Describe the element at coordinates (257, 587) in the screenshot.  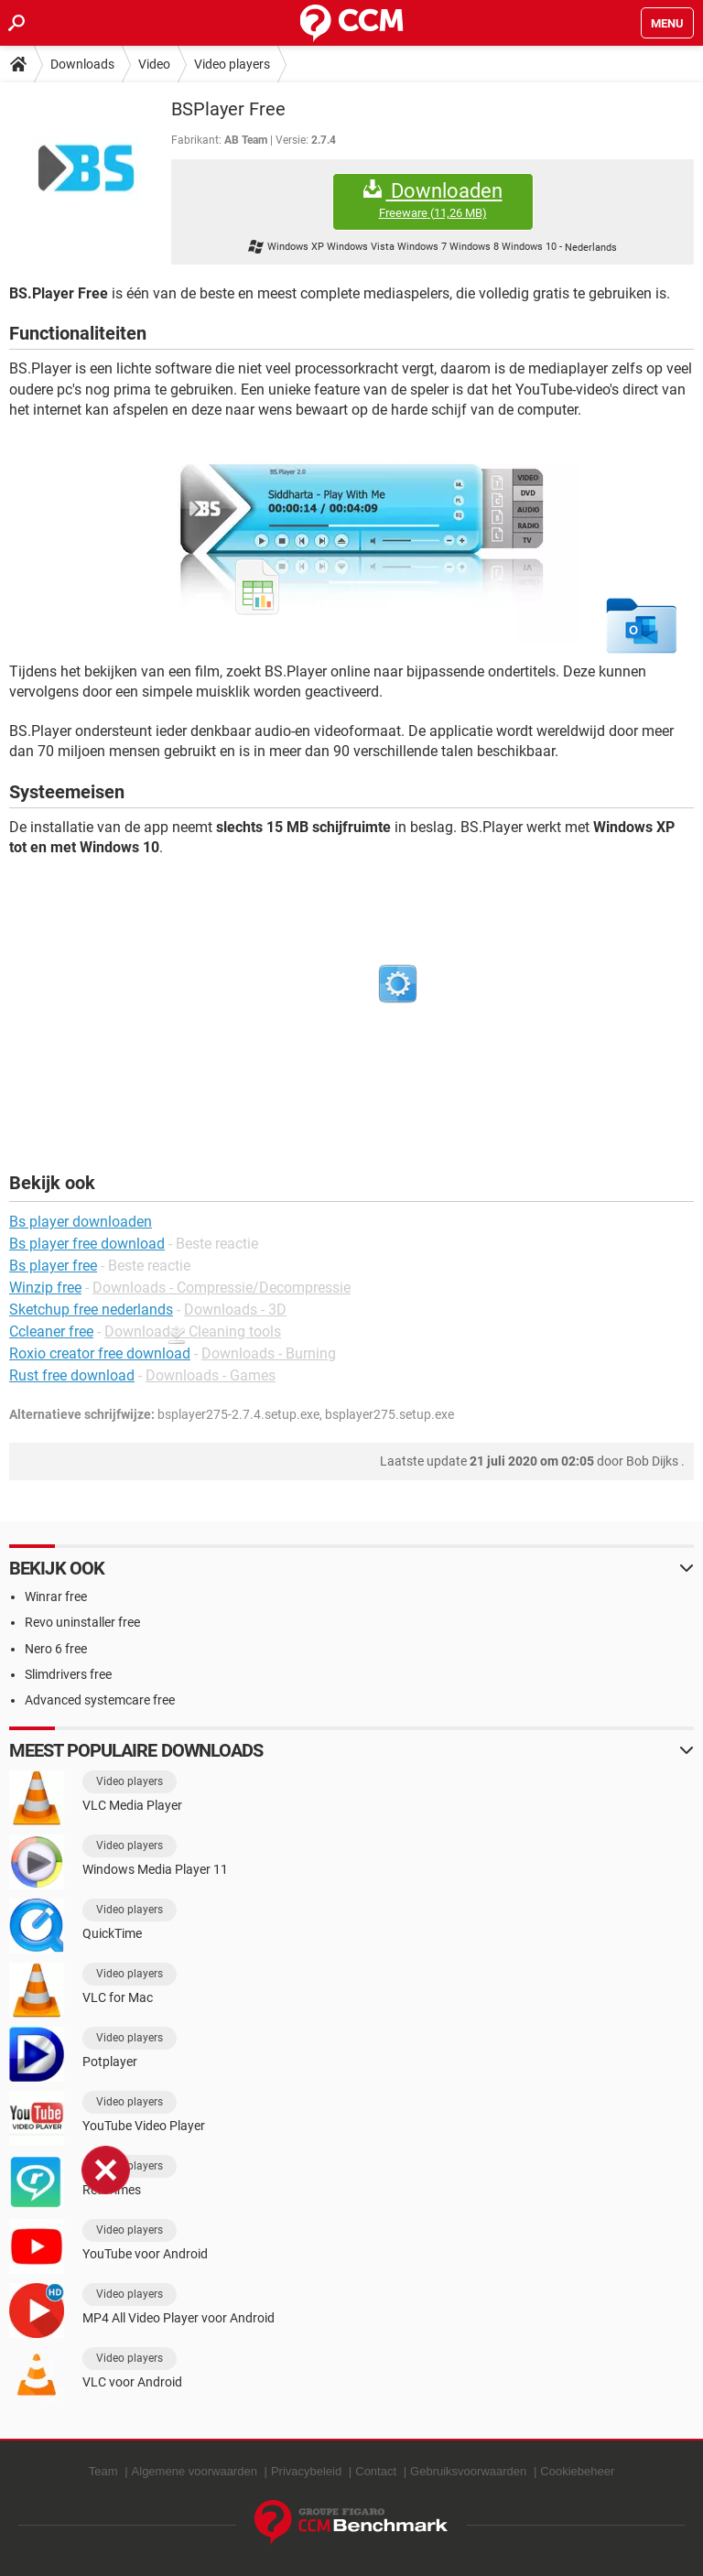
I see `open a spreadsheet file` at that location.